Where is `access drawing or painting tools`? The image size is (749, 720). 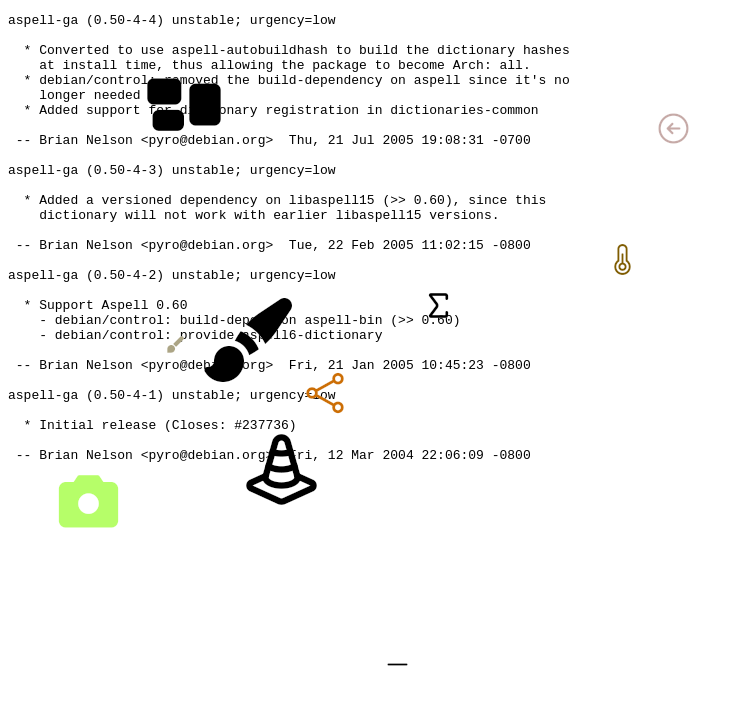
access drawing or painting tools is located at coordinates (250, 340).